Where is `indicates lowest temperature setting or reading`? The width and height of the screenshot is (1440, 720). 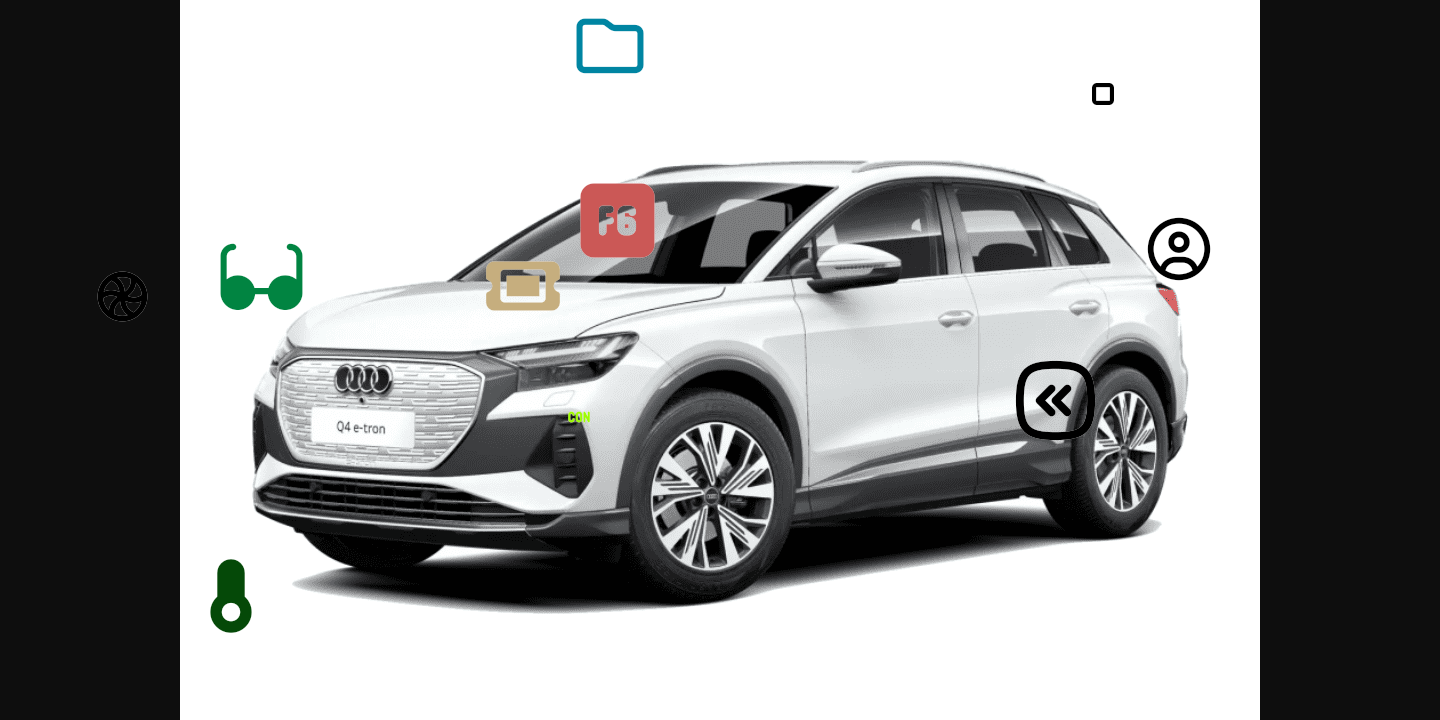
indicates lowest temperature setting or reading is located at coordinates (231, 596).